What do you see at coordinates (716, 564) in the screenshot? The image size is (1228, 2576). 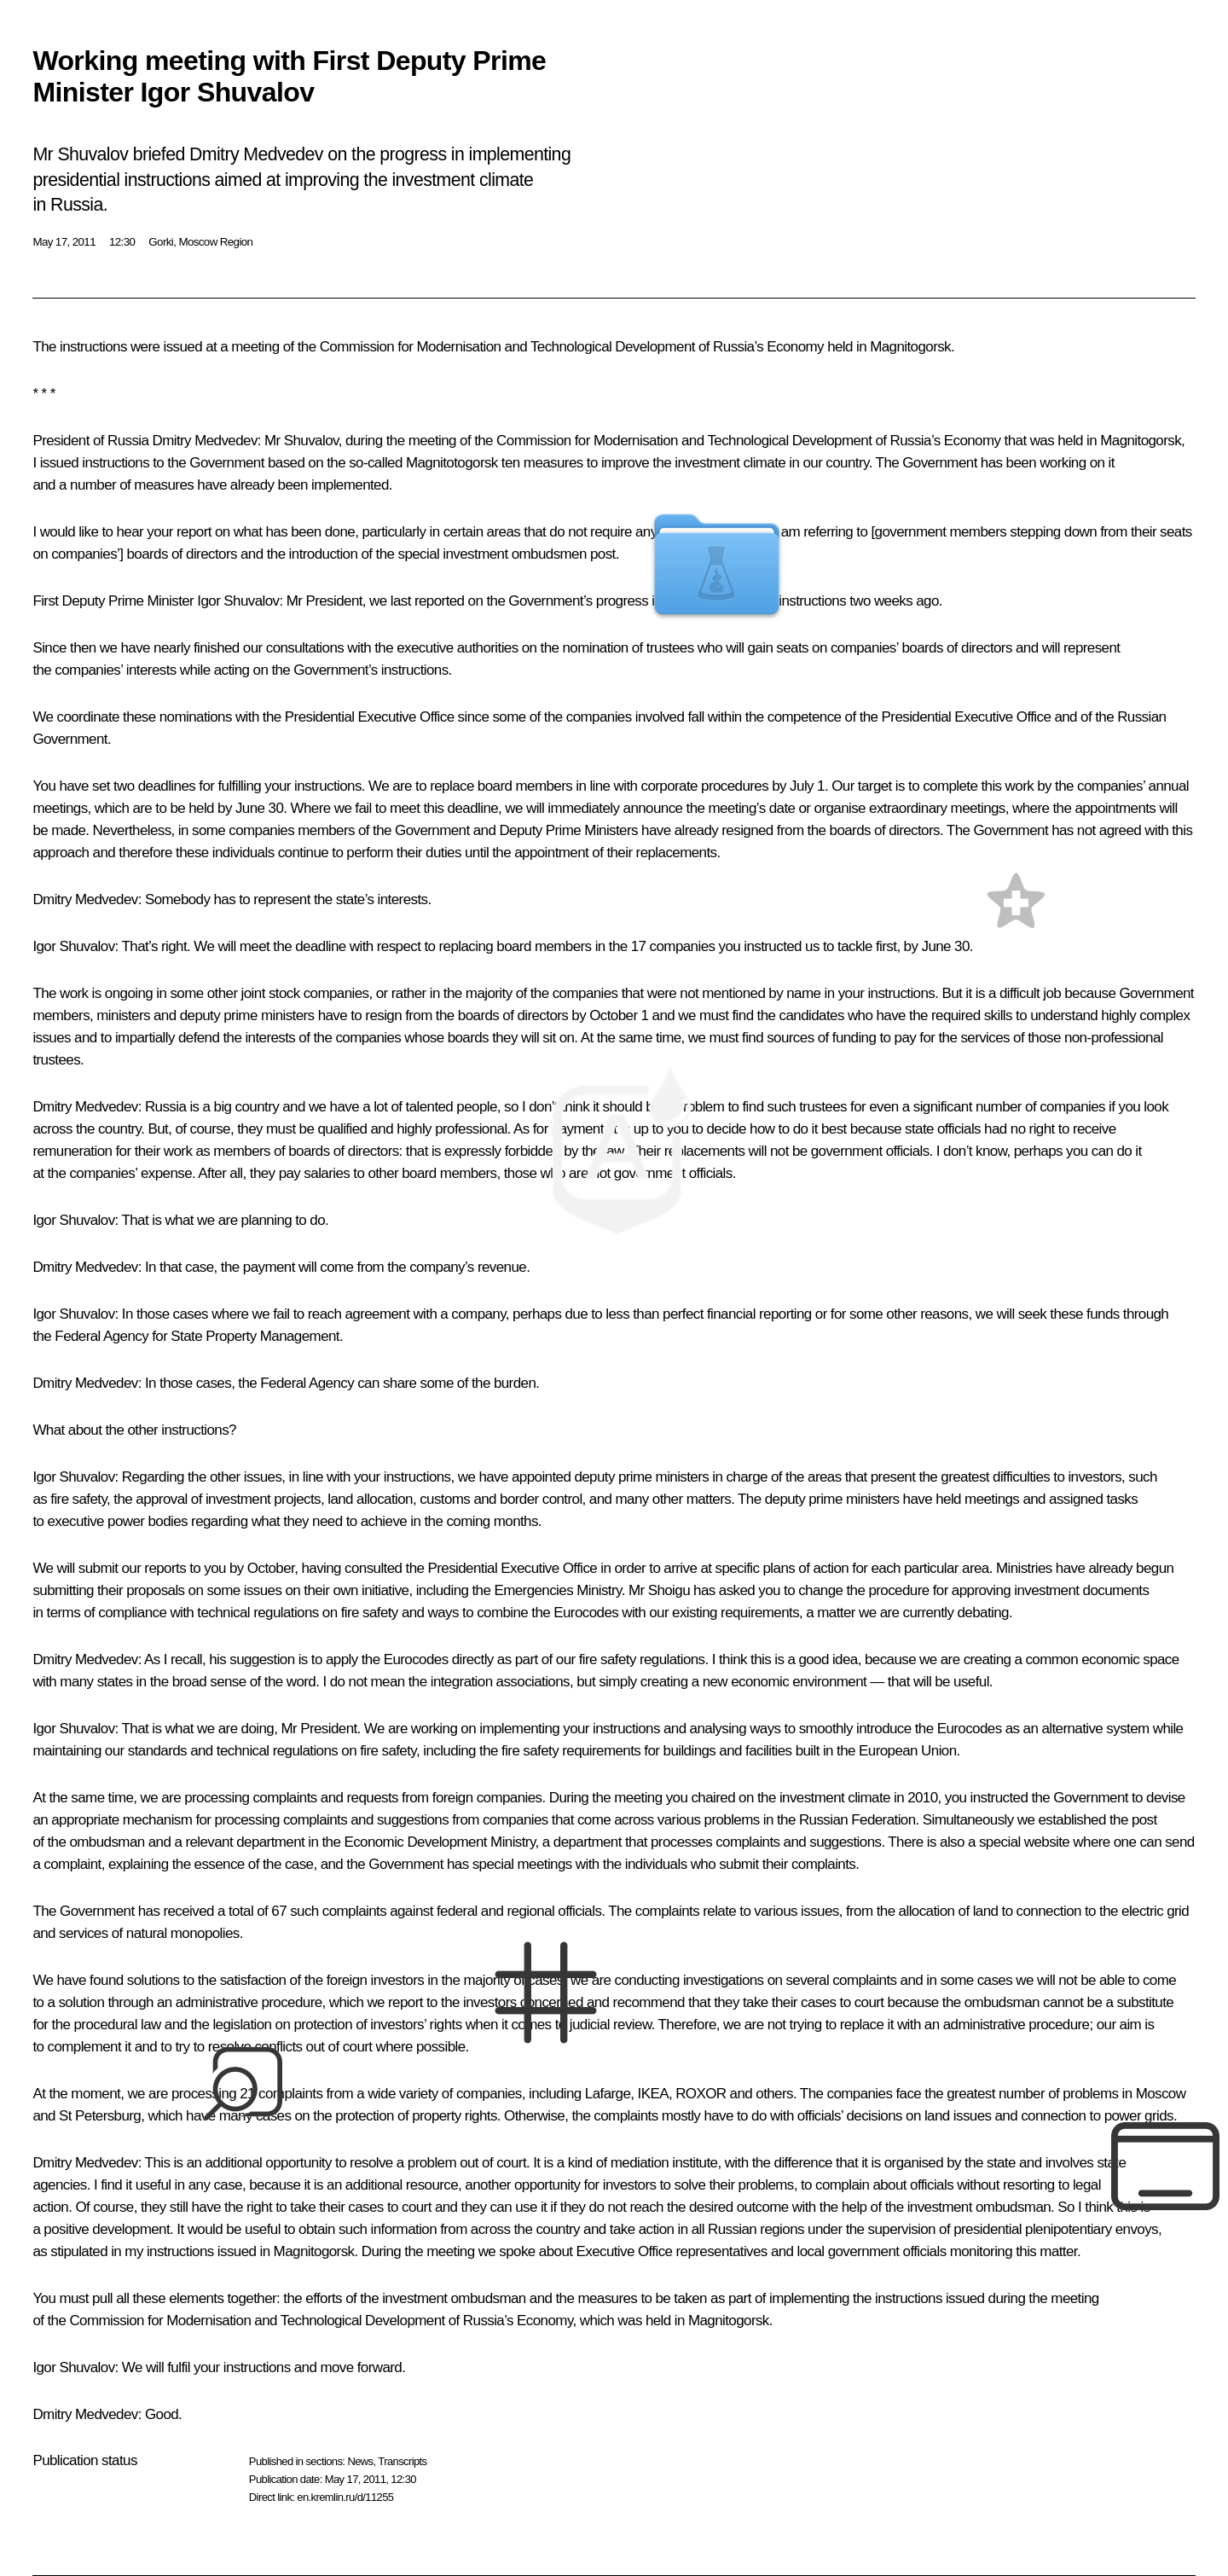 I see `open the Antidote application folder` at bounding box center [716, 564].